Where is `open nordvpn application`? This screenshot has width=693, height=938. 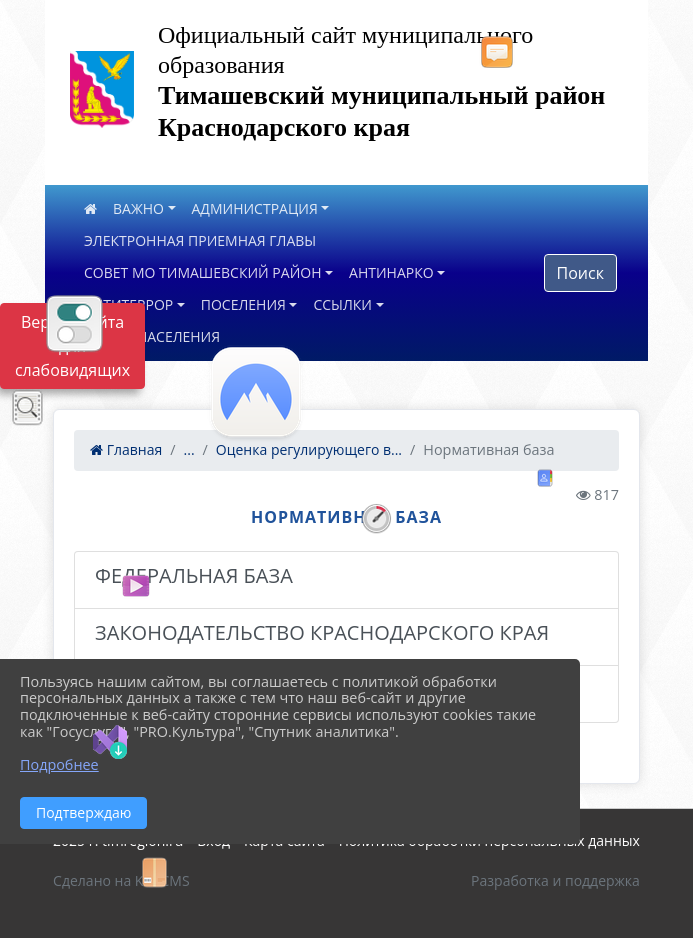
open nordvpn application is located at coordinates (256, 392).